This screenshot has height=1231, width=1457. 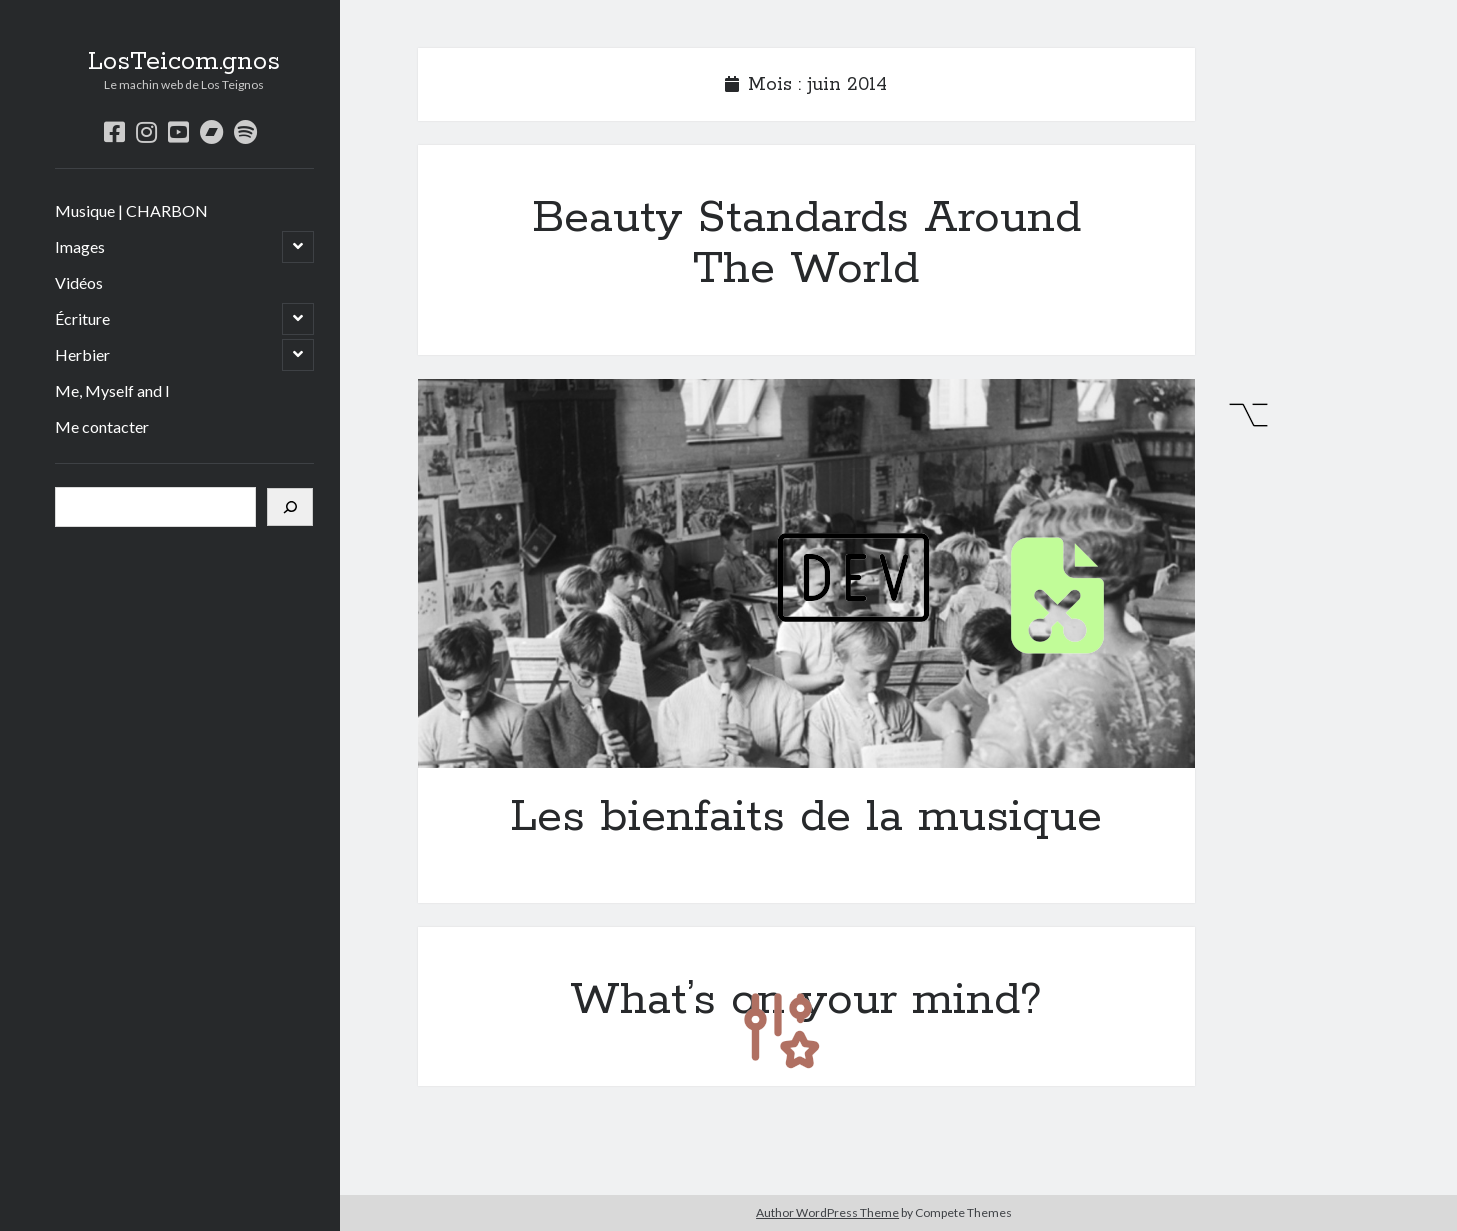 I want to click on adjust settings for starred items, so click(x=778, y=1027).